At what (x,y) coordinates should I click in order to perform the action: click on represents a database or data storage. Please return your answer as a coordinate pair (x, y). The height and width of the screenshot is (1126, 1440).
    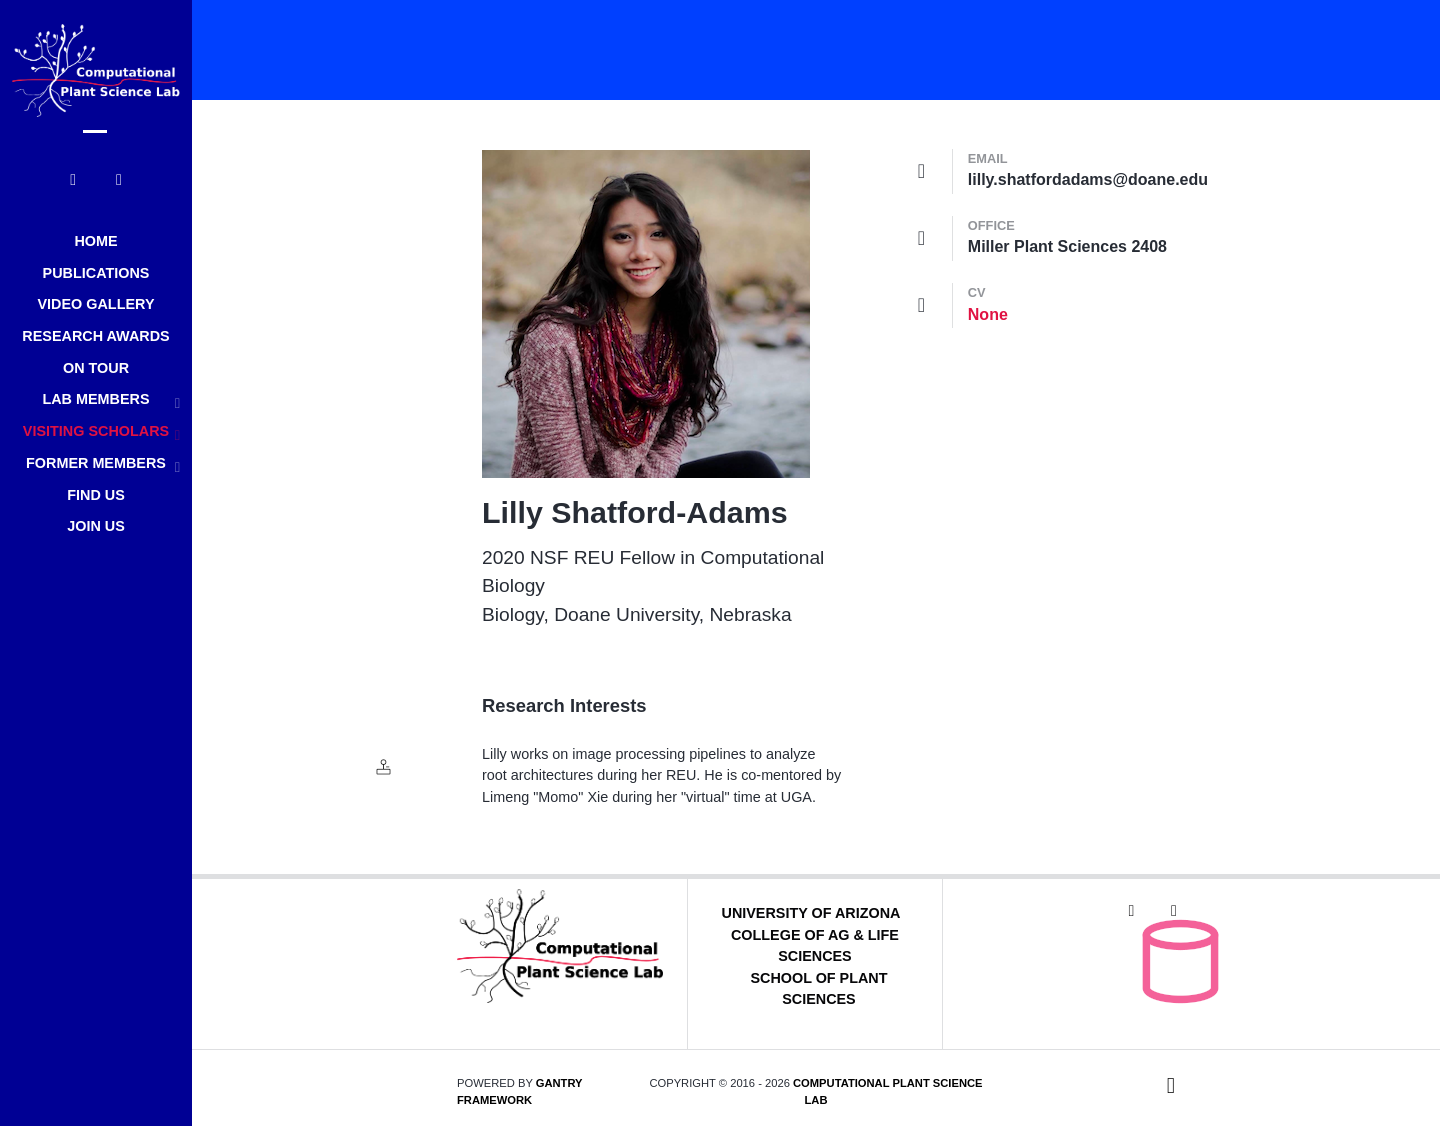
    Looking at the image, I should click on (1180, 961).